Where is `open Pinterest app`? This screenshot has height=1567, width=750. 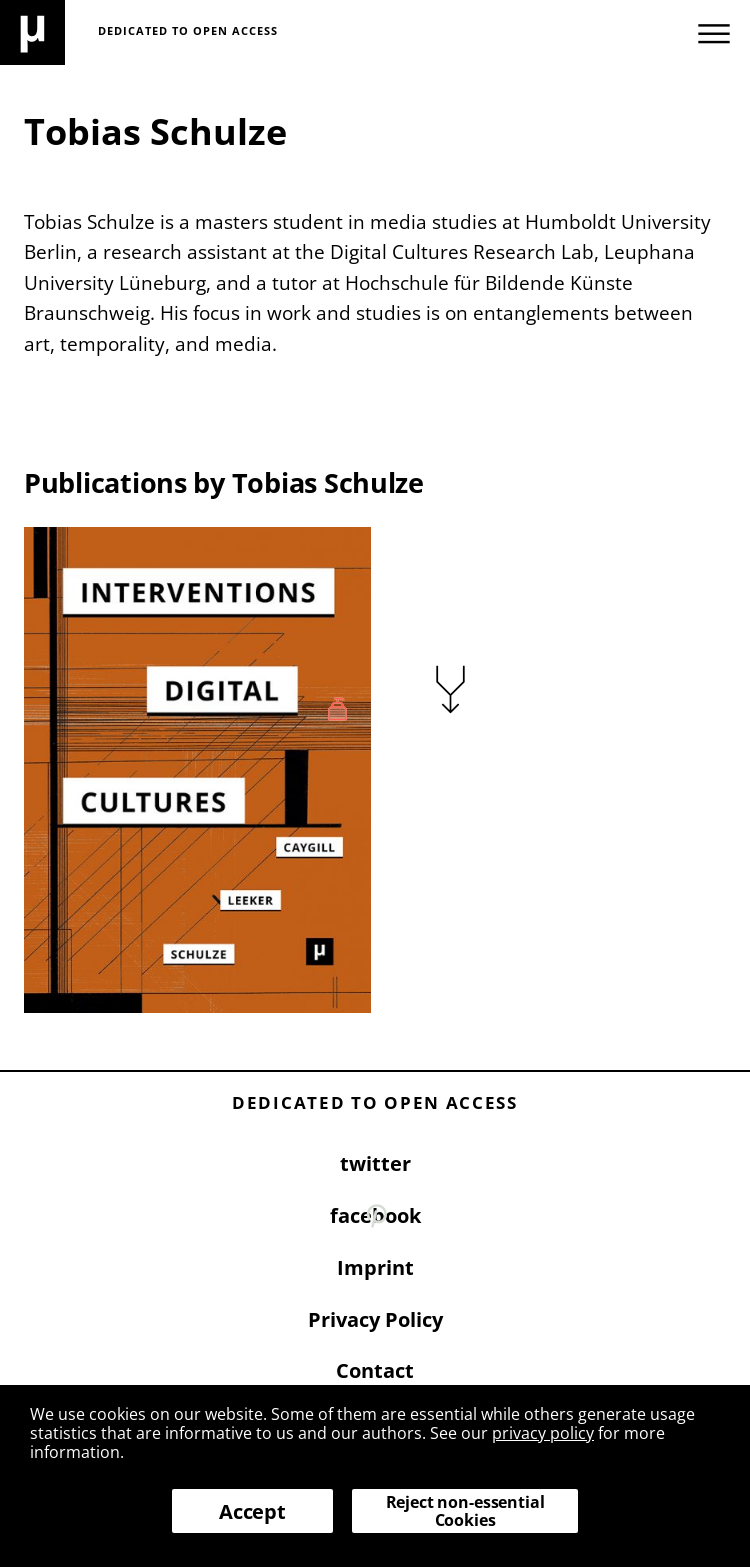 open Pinterest app is located at coordinates (376, 1216).